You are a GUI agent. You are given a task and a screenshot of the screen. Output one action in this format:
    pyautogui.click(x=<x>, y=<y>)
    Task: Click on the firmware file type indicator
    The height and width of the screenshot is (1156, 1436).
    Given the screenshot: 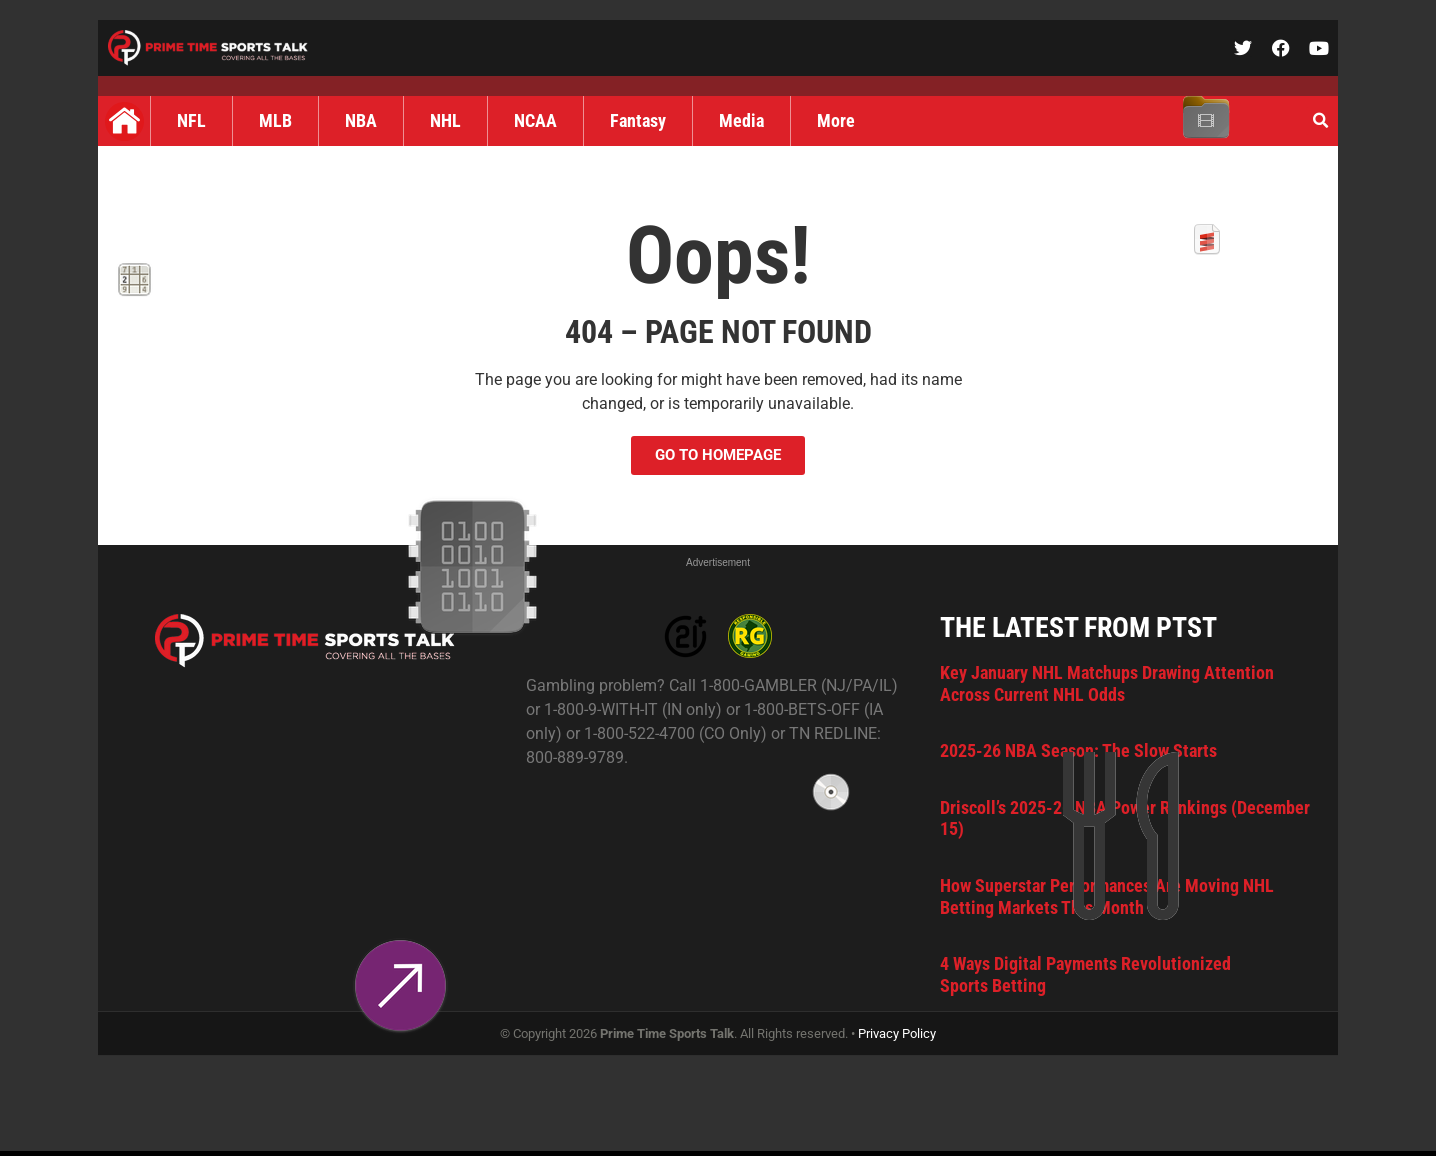 What is the action you would take?
    pyautogui.click(x=472, y=566)
    